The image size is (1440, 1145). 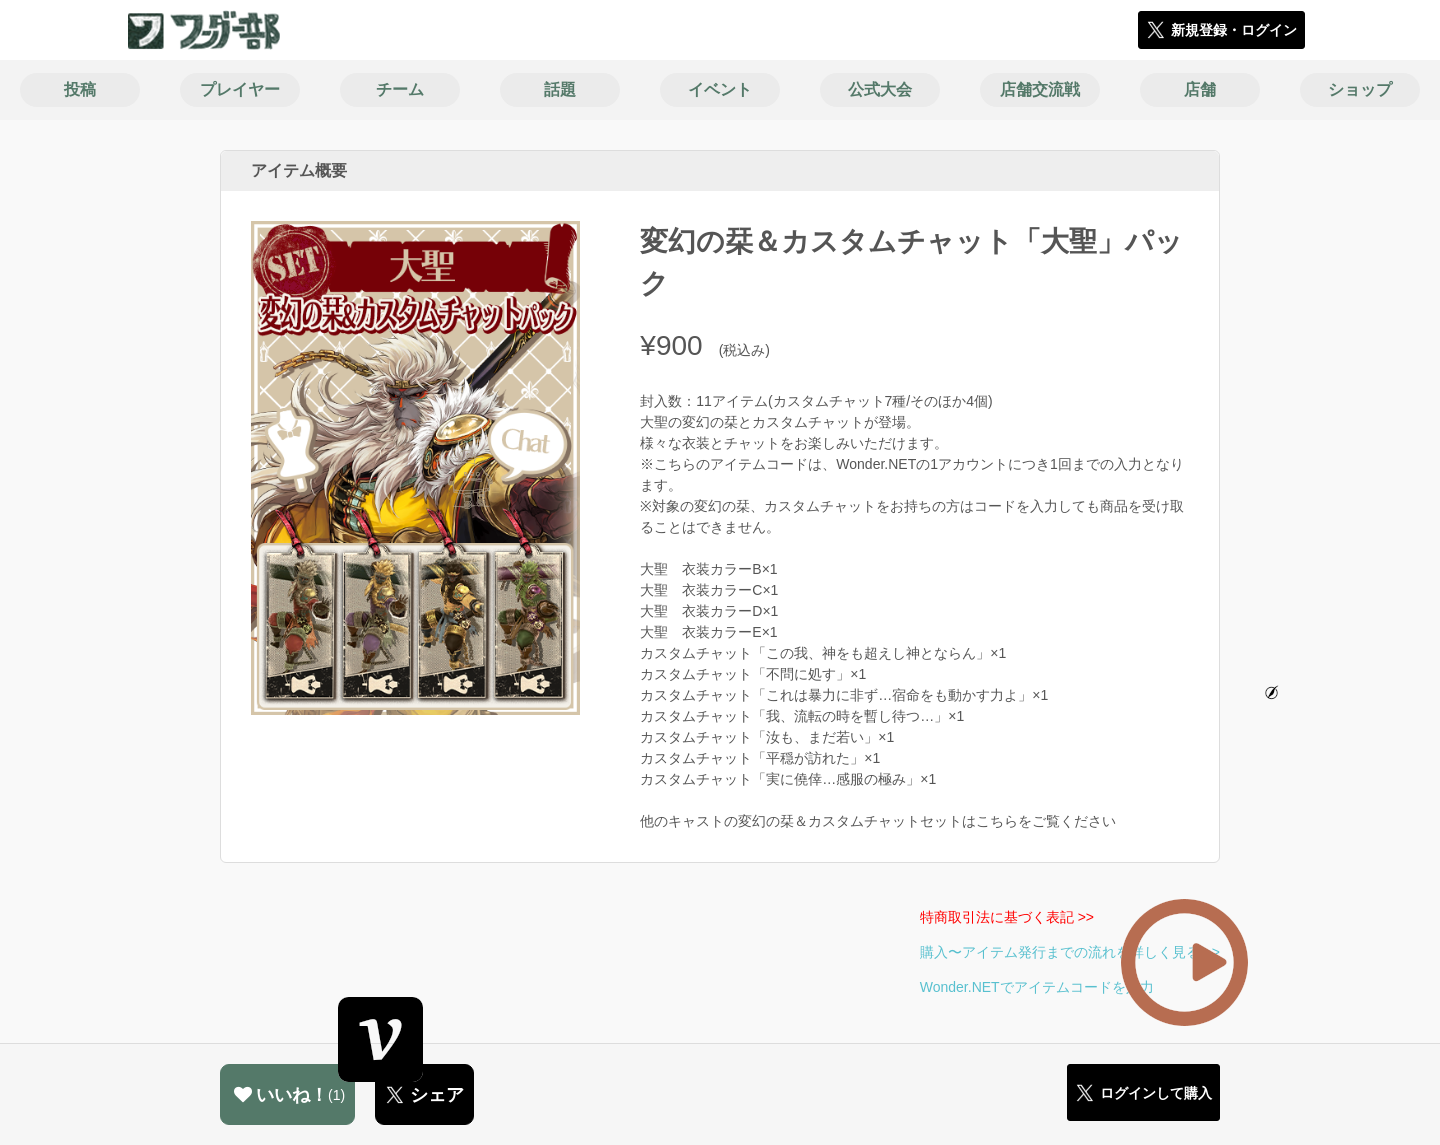 What do you see at coordinates (470, 479) in the screenshot?
I see `visit instructables website or app` at bounding box center [470, 479].